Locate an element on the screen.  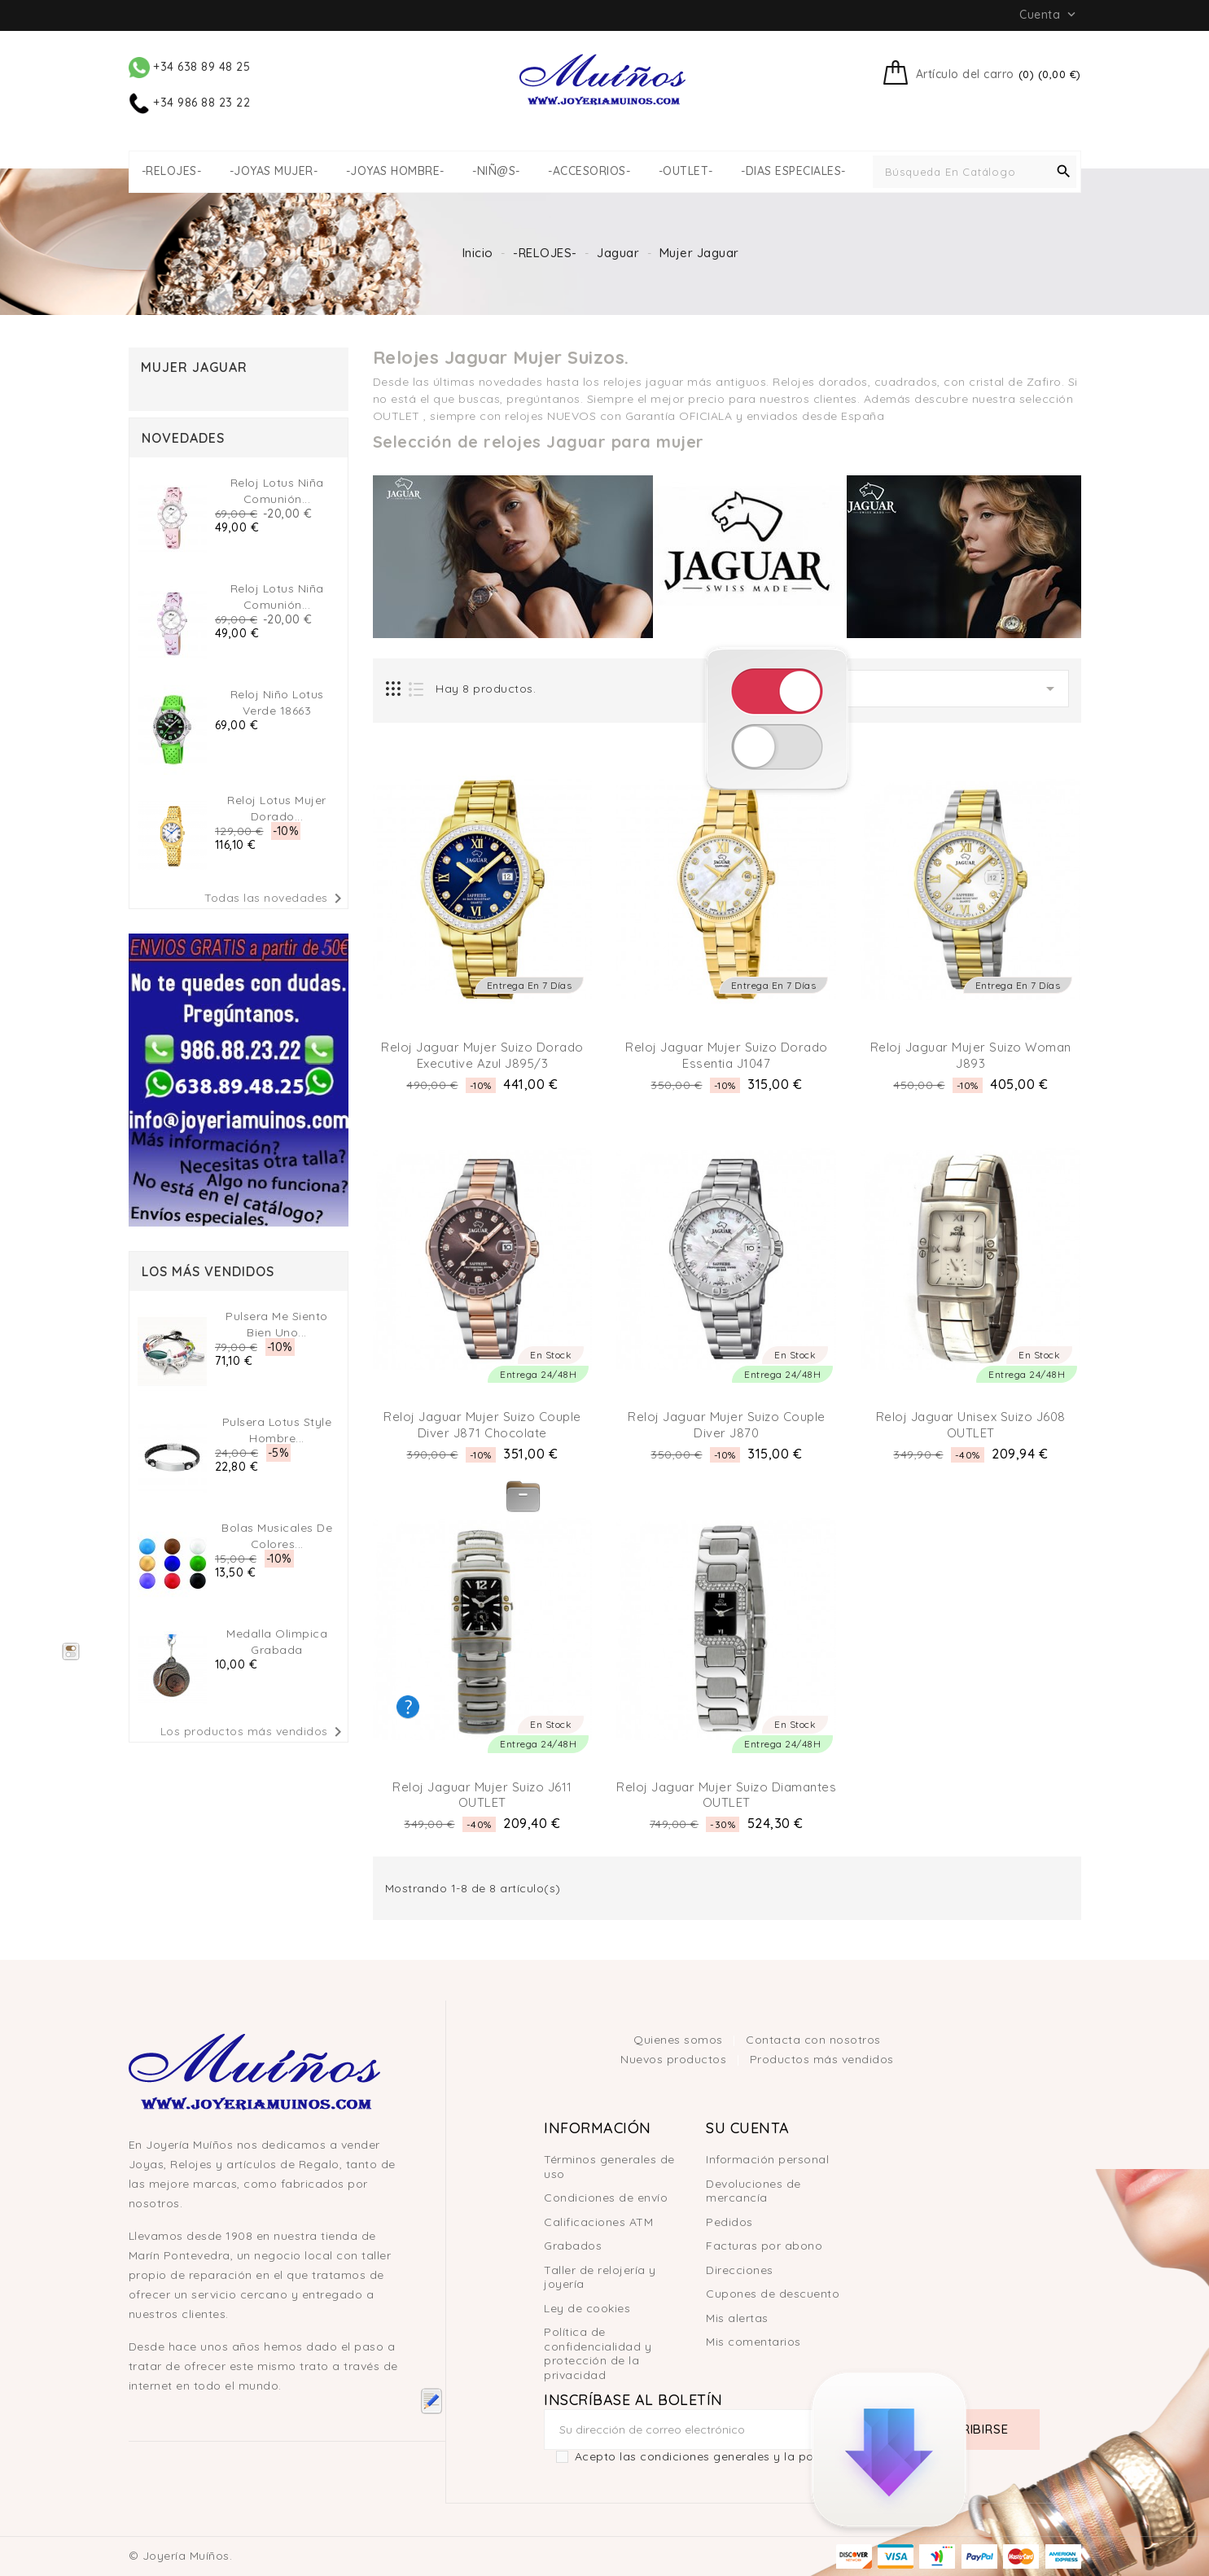
open desktop preferences or settings is located at coordinates (71, 1651).